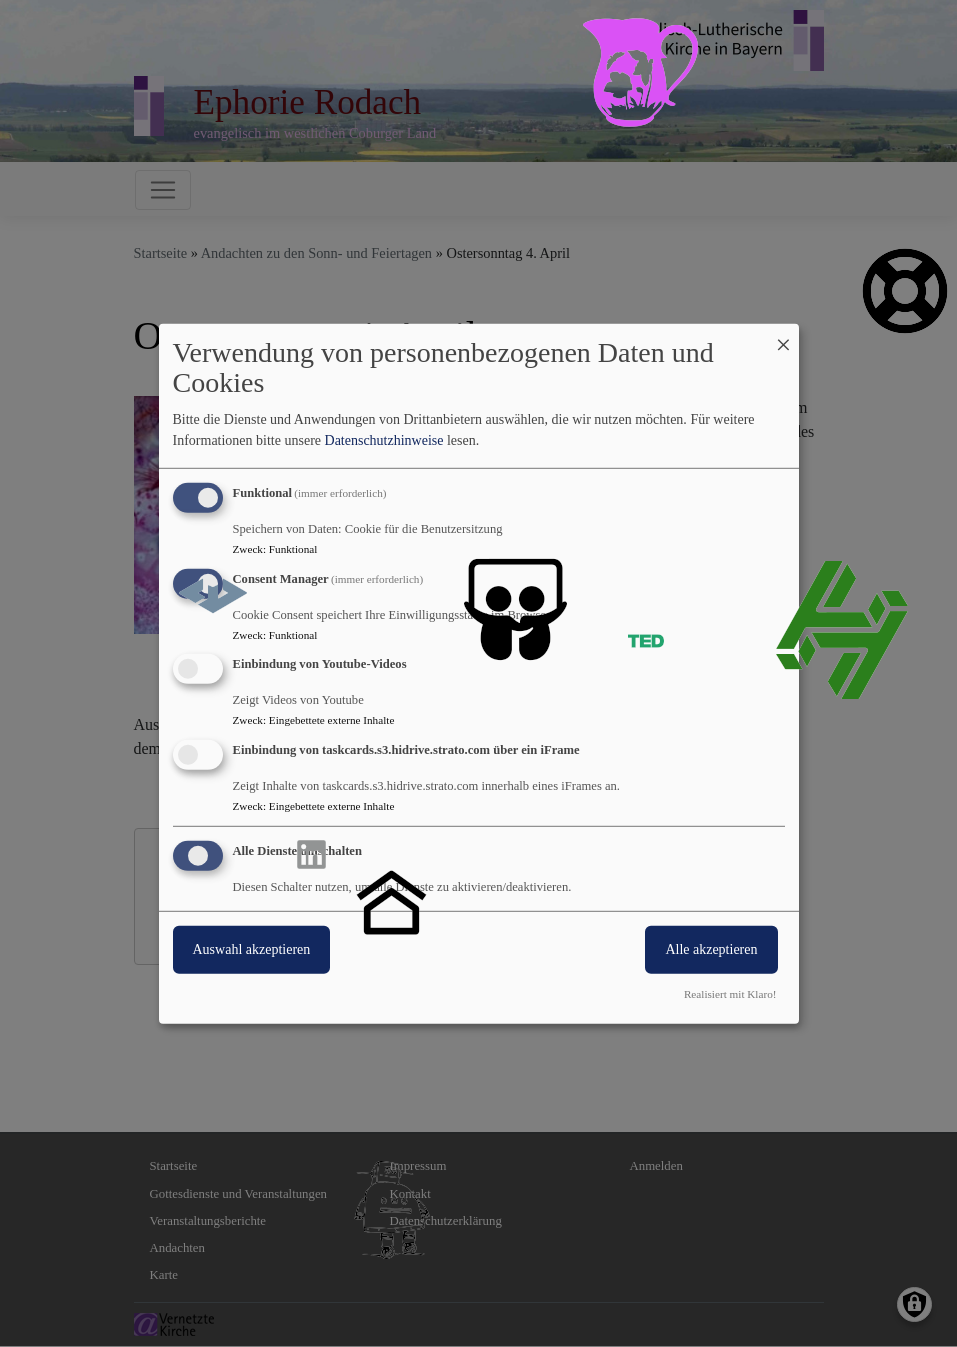  What do you see at coordinates (905, 291) in the screenshot?
I see `access help or support center` at bounding box center [905, 291].